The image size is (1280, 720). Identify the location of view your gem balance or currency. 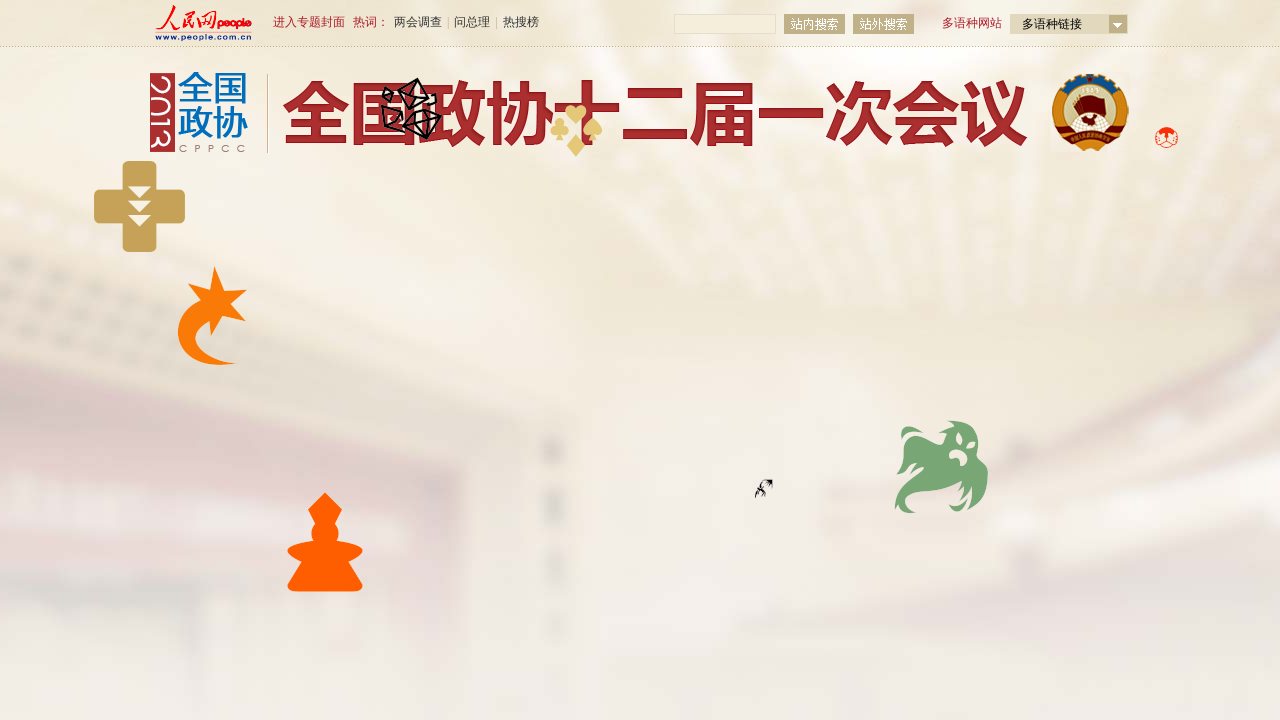
(411, 108).